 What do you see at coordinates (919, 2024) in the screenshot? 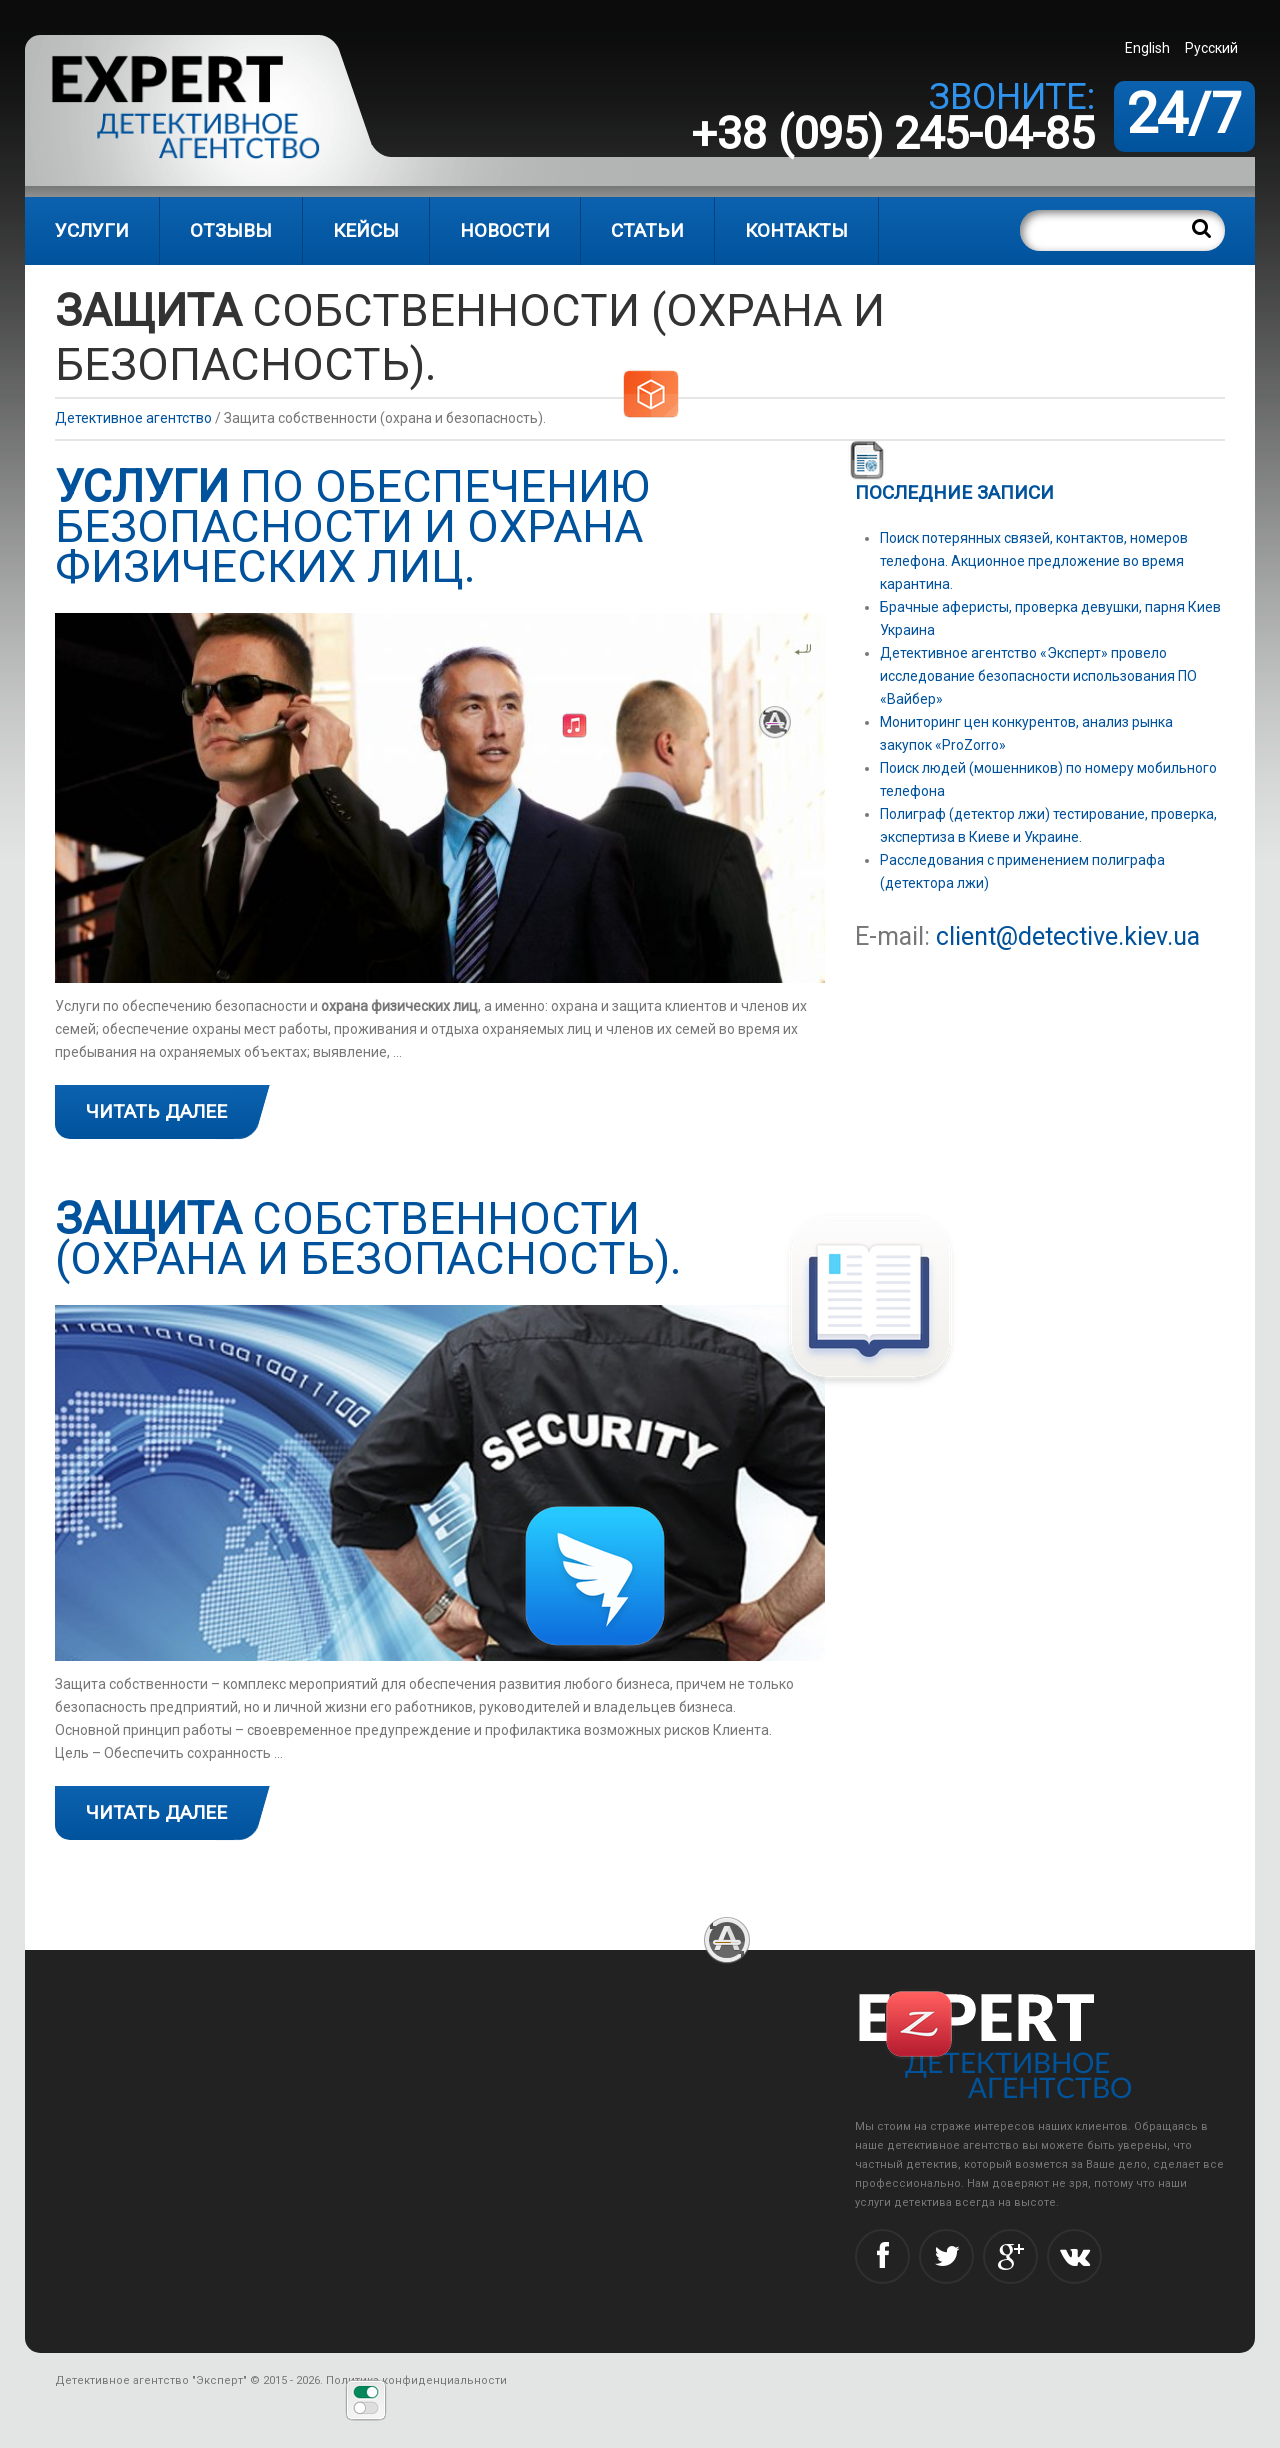
I see `open zeal offline documentation browser` at bounding box center [919, 2024].